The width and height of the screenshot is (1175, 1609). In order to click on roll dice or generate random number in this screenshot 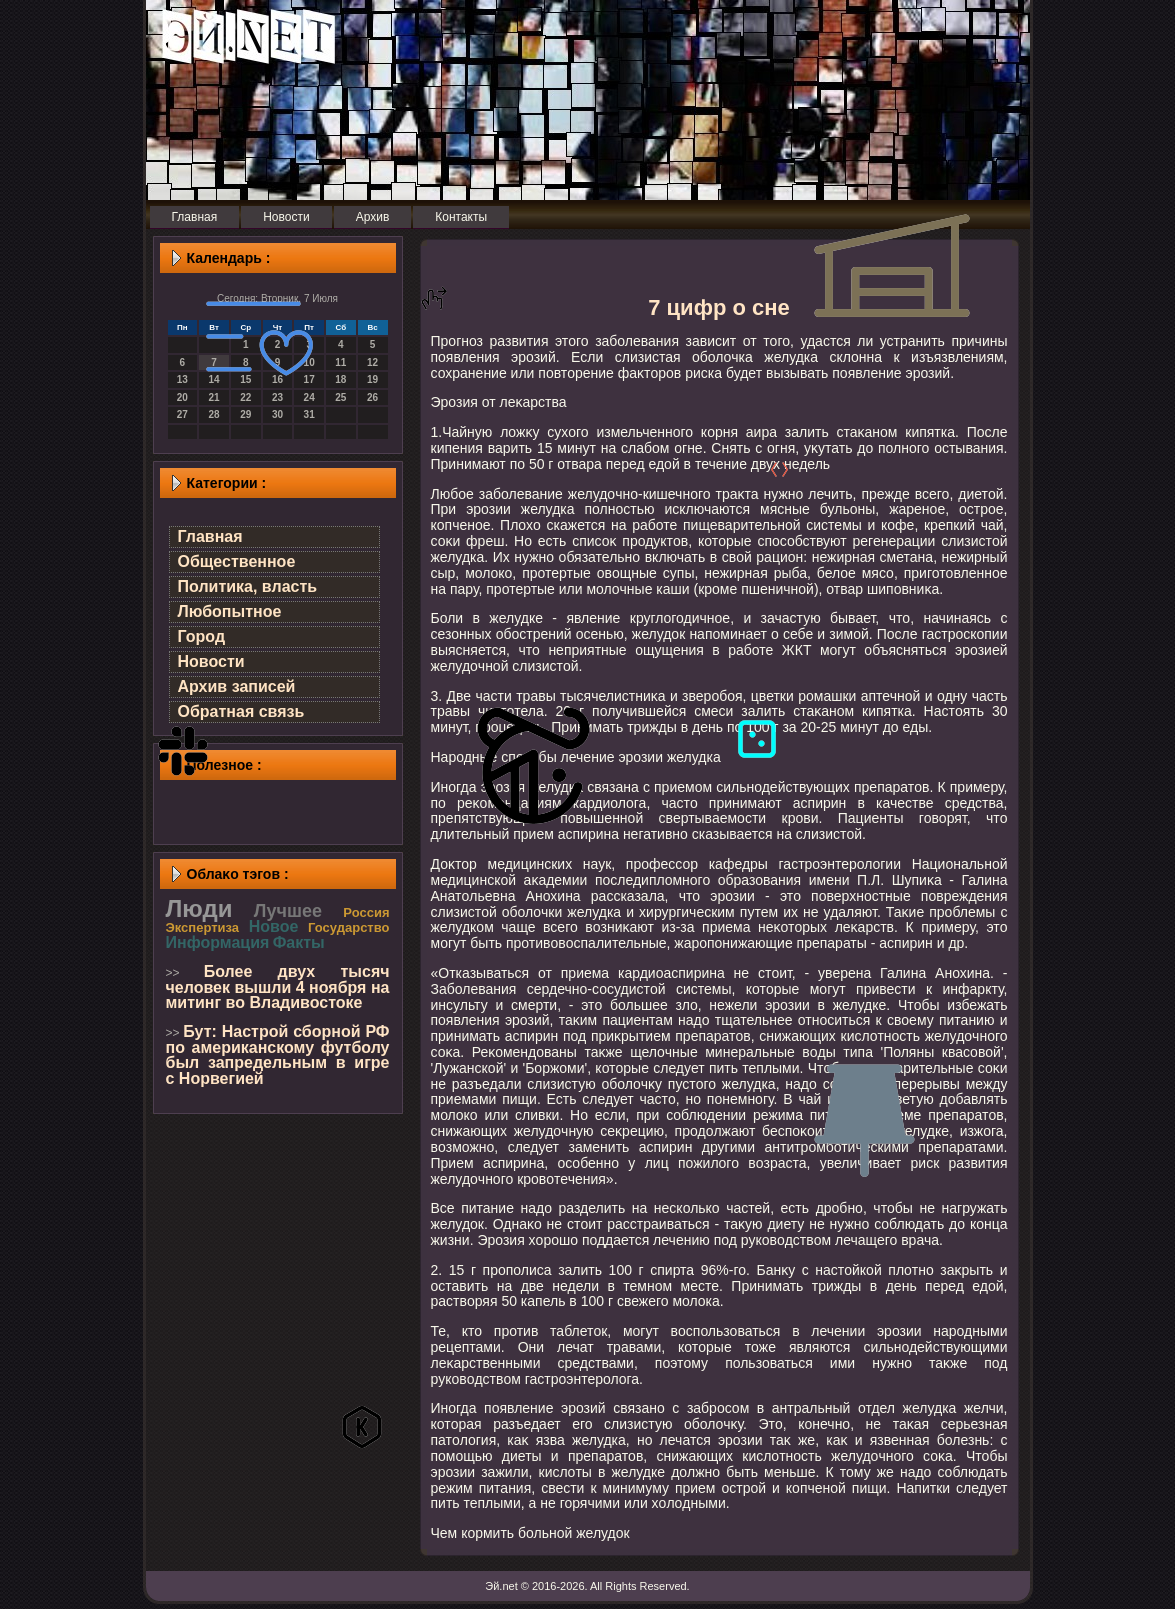, I will do `click(757, 739)`.